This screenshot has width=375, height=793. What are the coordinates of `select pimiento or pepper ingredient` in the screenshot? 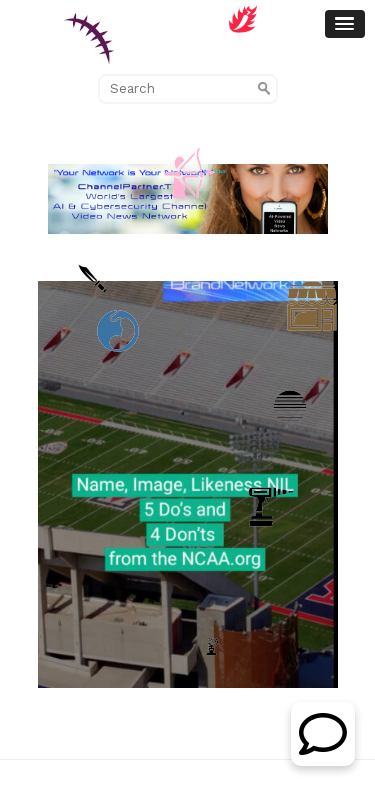 It's located at (243, 19).